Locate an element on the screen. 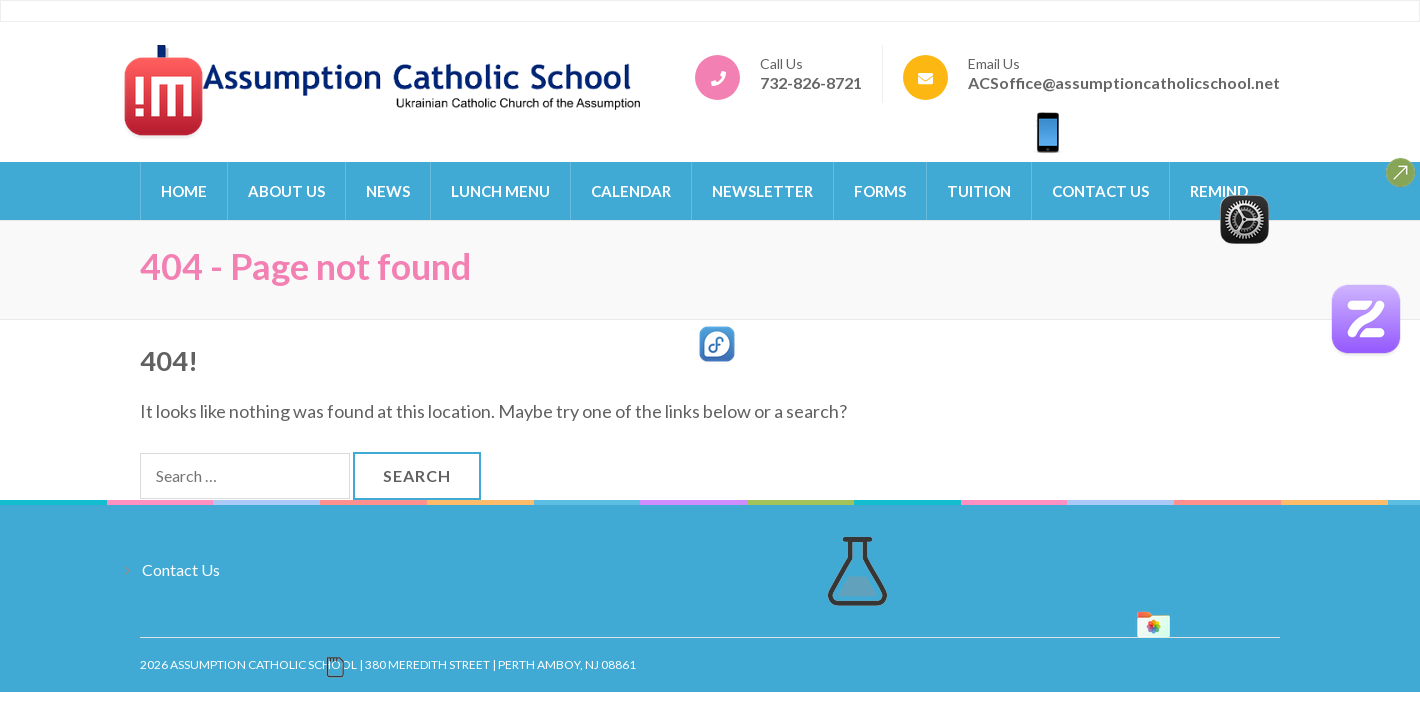 This screenshot has height=720, width=1420. open NoMachine remote desktop application is located at coordinates (163, 96).